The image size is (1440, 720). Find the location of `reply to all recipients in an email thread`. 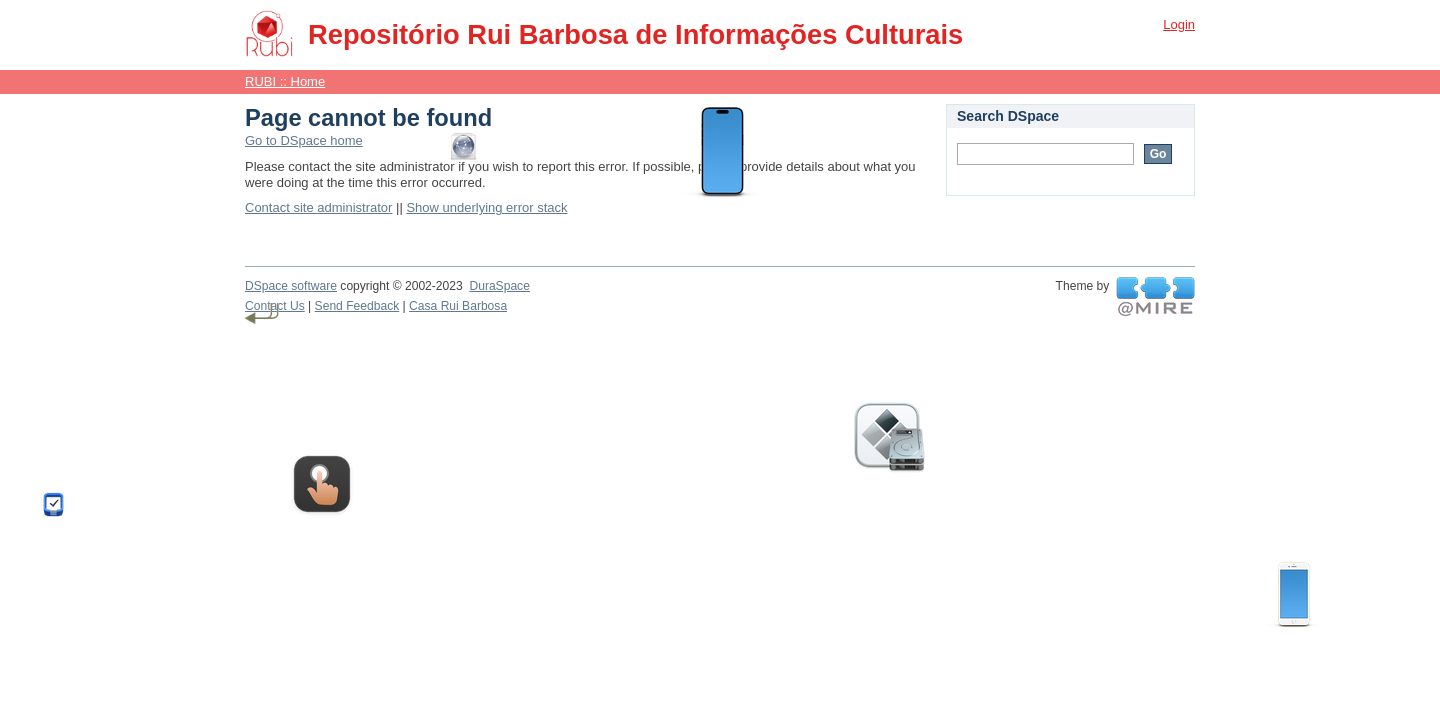

reply to all recipients in an email thread is located at coordinates (261, 311).